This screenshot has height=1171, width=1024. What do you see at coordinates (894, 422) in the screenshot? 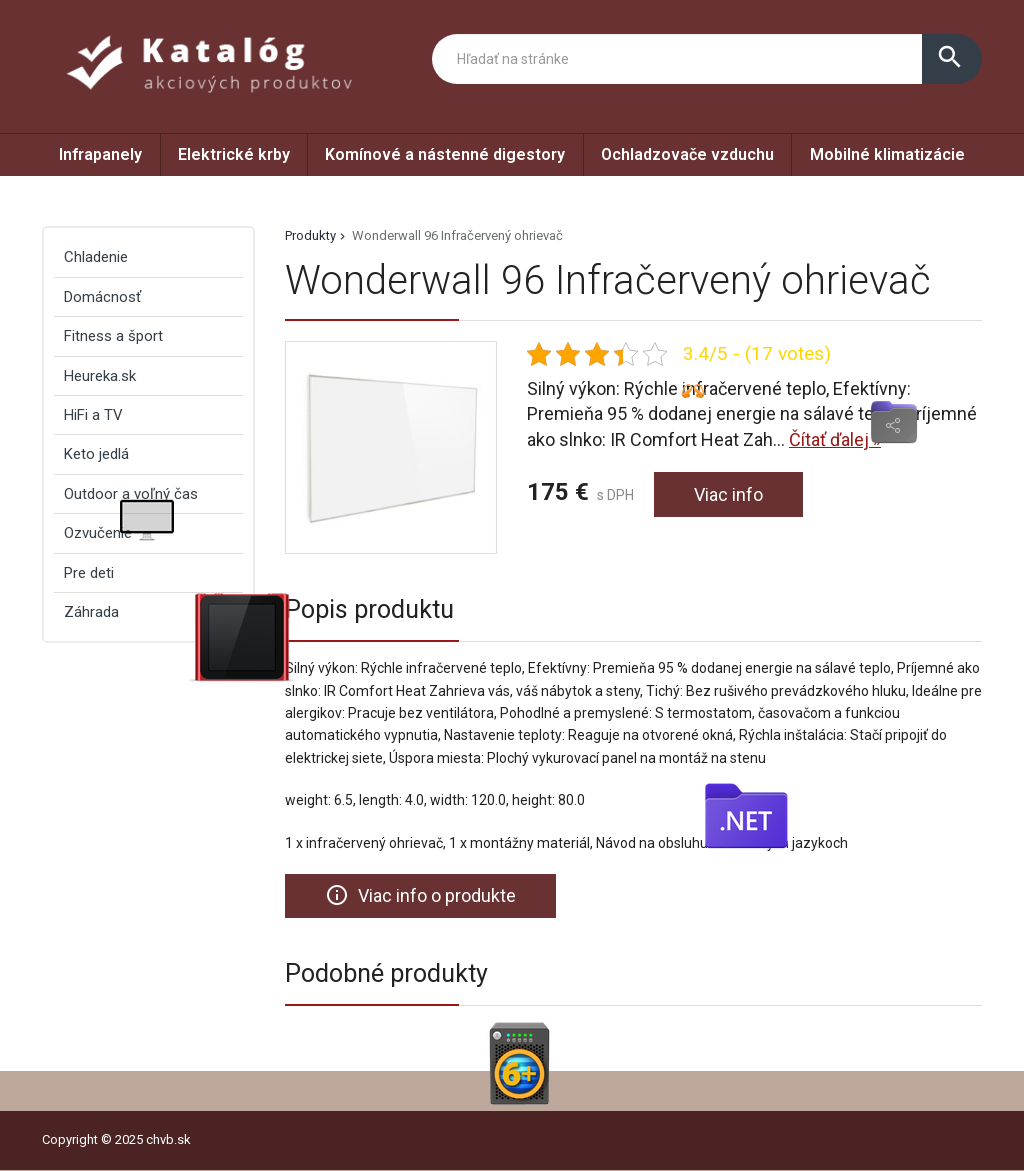
I see `access your public shared folder` at bounding box center [894, 422].